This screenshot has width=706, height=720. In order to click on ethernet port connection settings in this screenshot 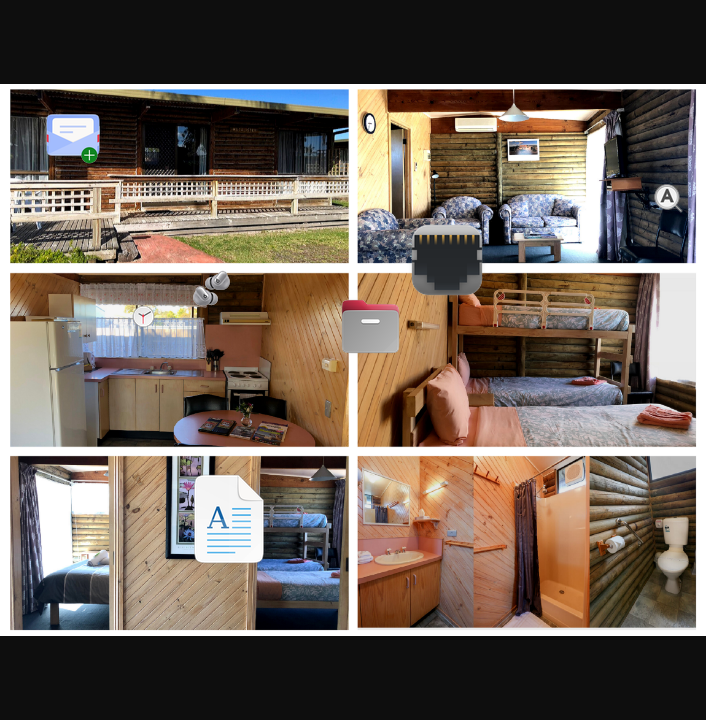, I will do `click(447, 260)`.